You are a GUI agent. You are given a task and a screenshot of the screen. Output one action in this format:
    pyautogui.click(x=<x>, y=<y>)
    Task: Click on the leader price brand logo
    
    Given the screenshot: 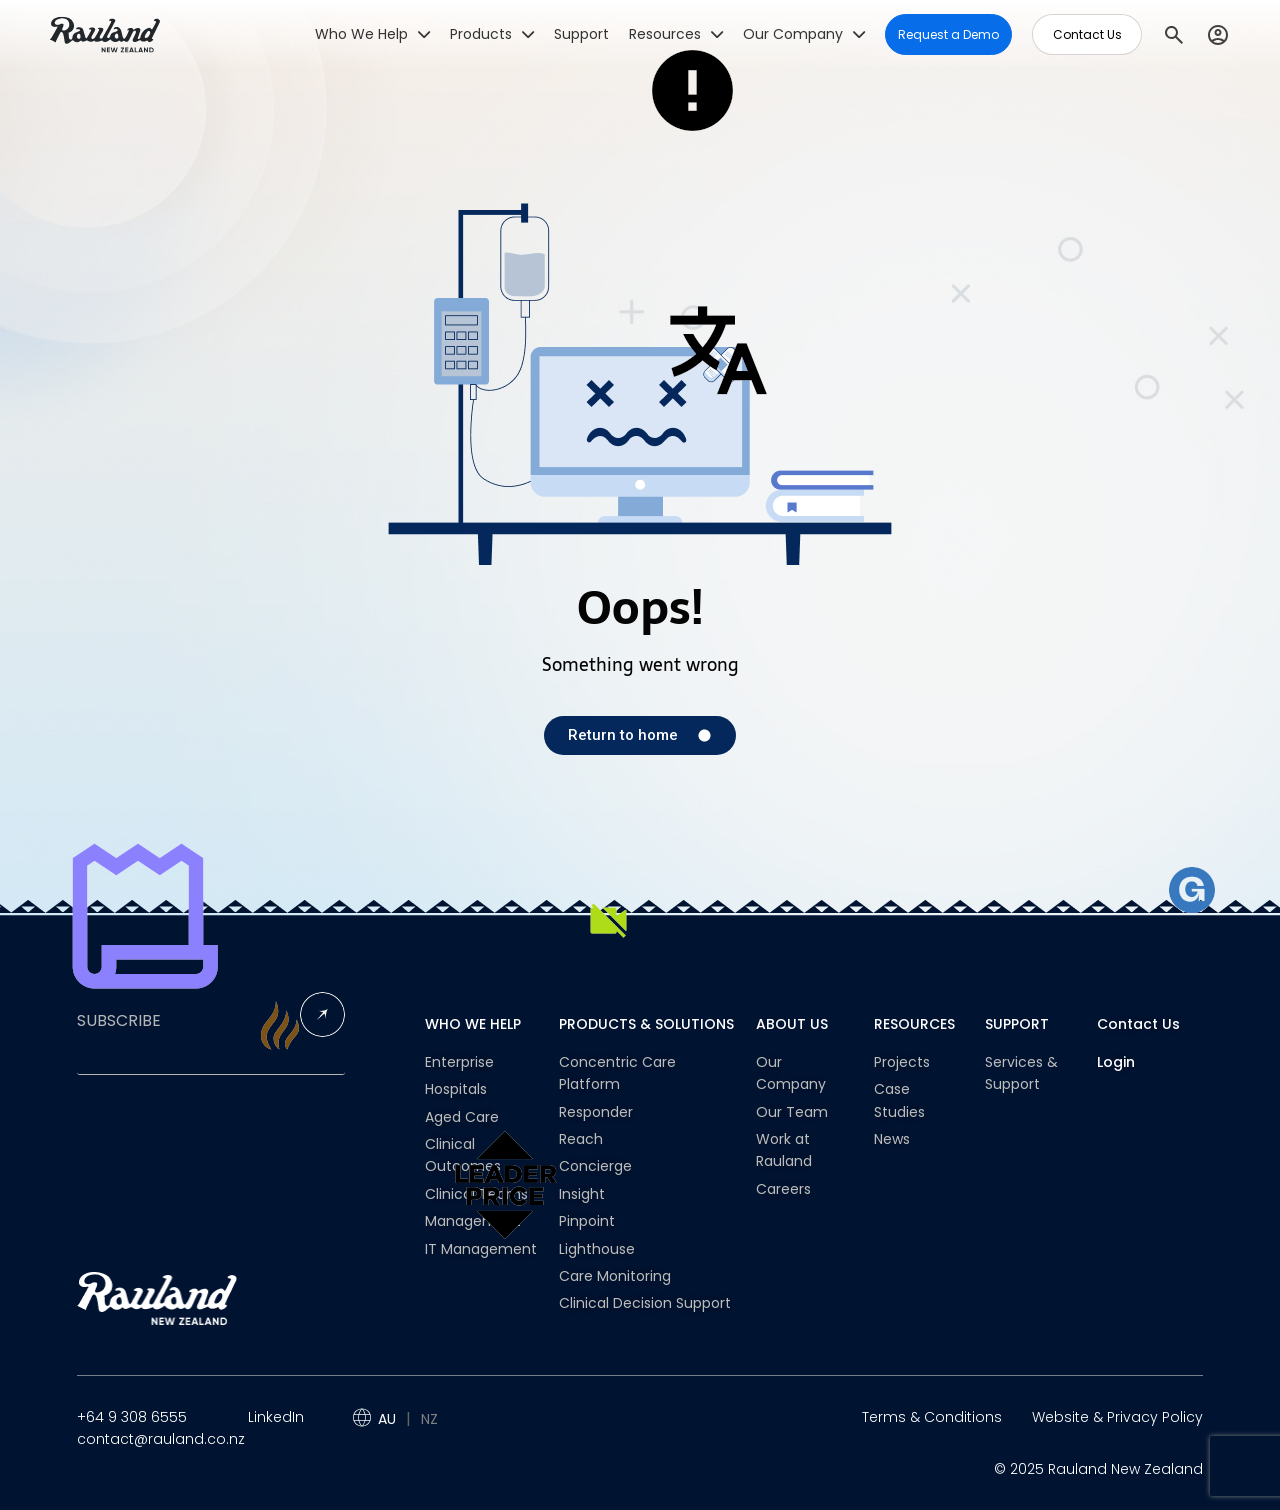 What is the action you would take?
    pyautogui.click(x=506, y=1185)
    